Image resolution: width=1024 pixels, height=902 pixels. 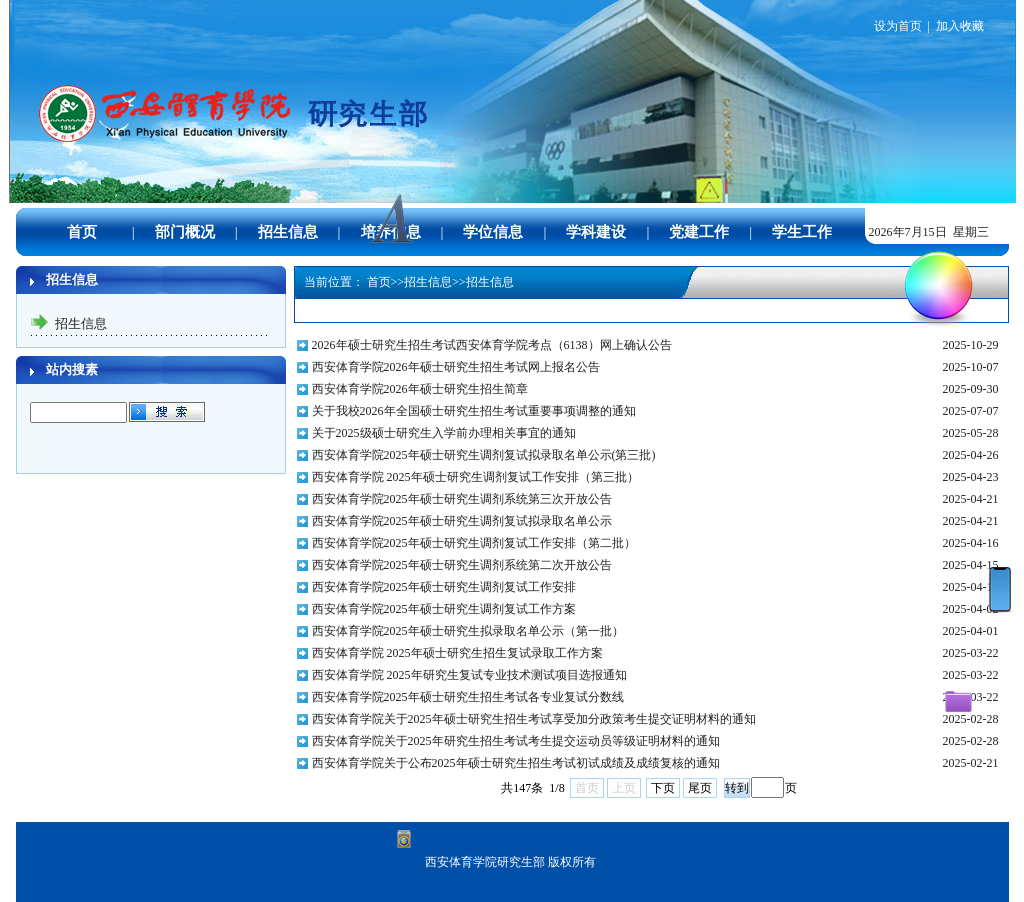 What do you see at coordinates (1000, 590) in the screenshot?
I see `iPhone 12 mini device icon` at bounding box center [1000, 590].